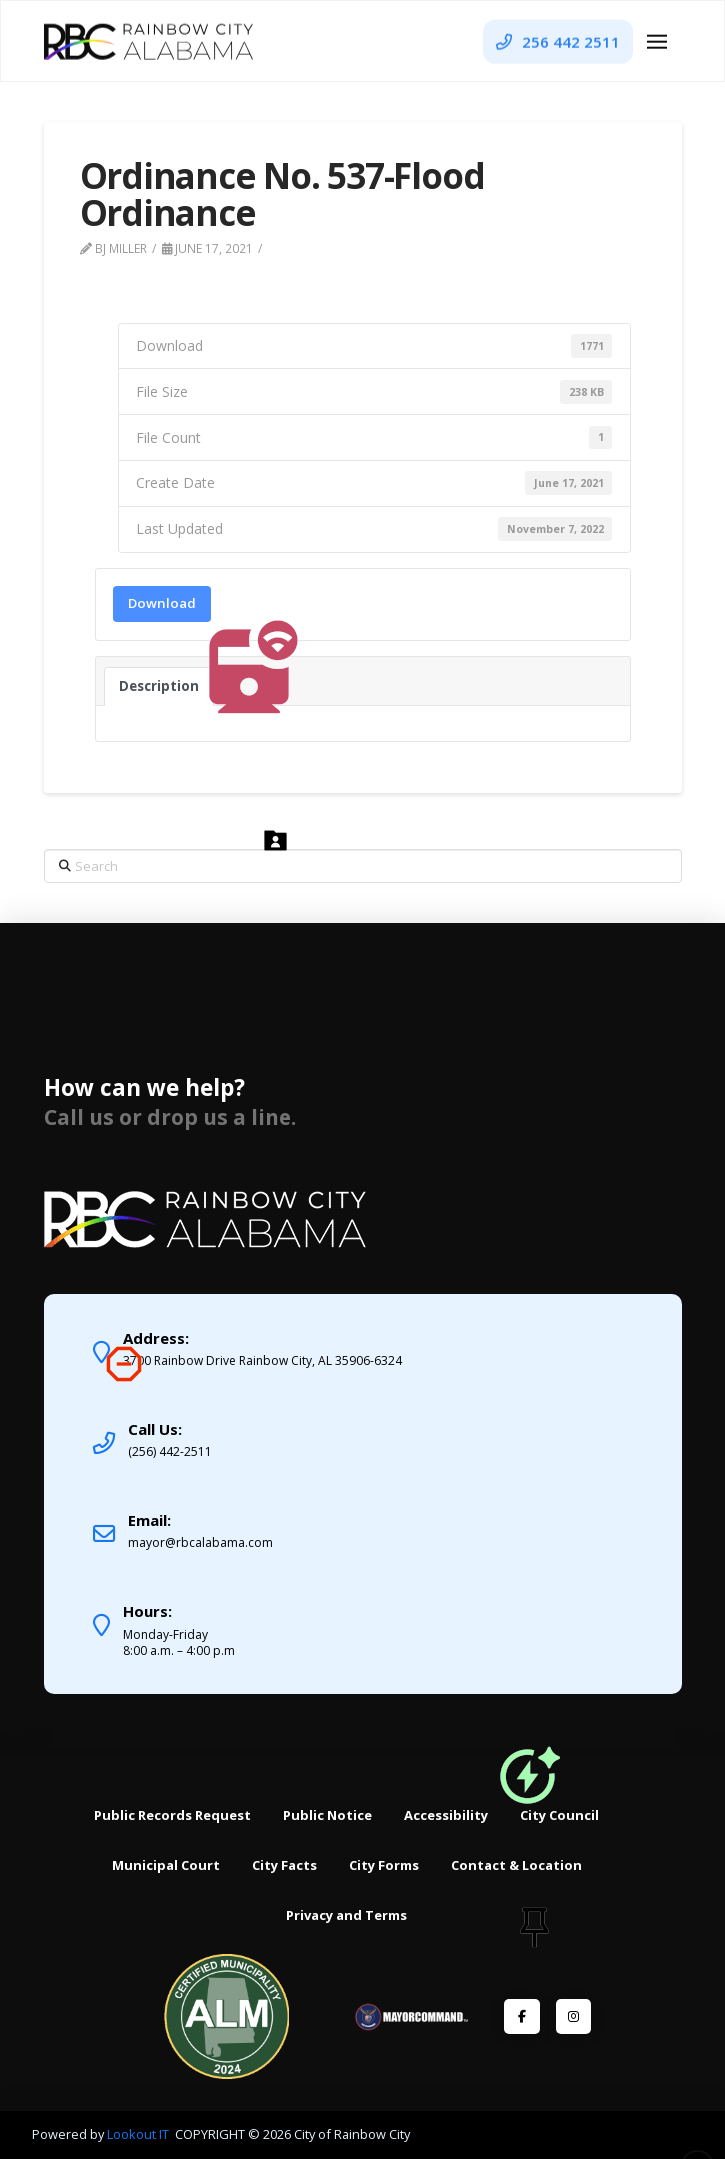 This screenshot has width=725, height=2159. What do you see at coordinates (249, 669) in the screenshot?
I see `indicates wifi is available on this train` at bounding box center [249, 669].